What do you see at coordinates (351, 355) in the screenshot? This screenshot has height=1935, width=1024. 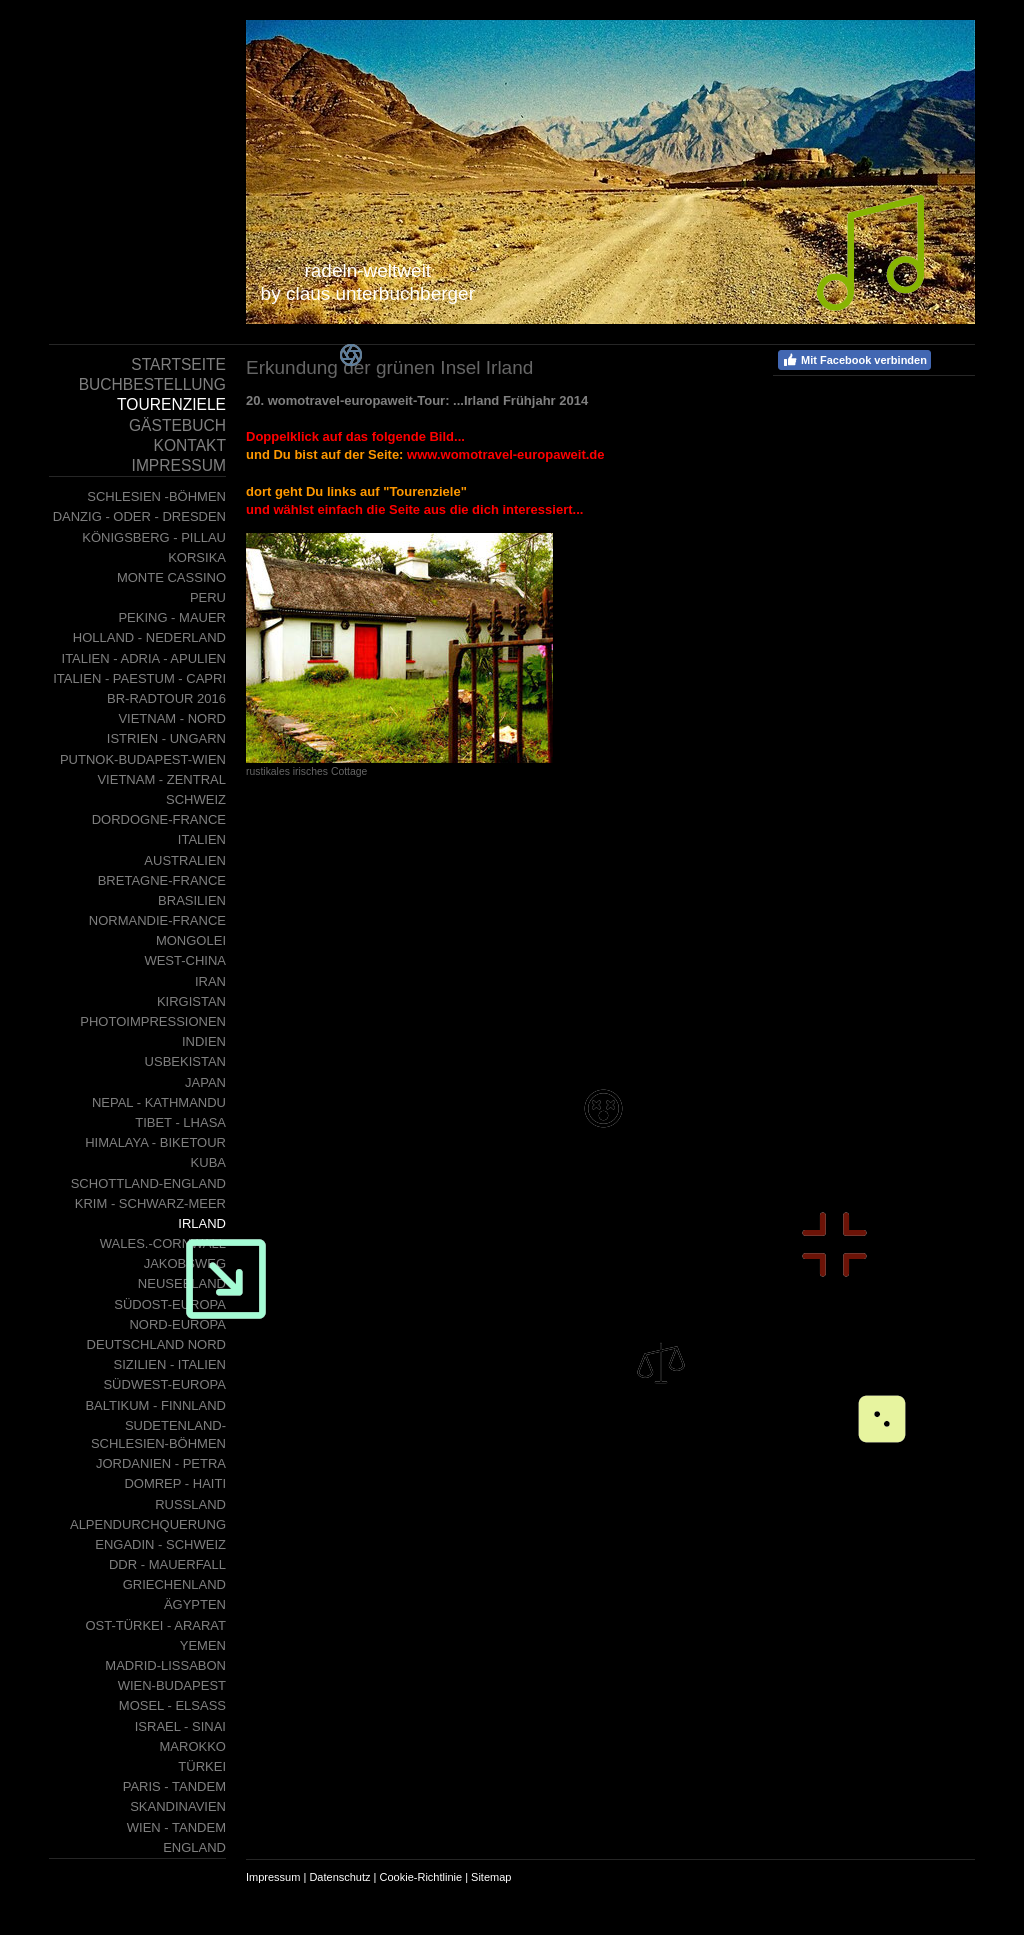 I see `adjust camera aperture settings` at bounding box center [351, 355].